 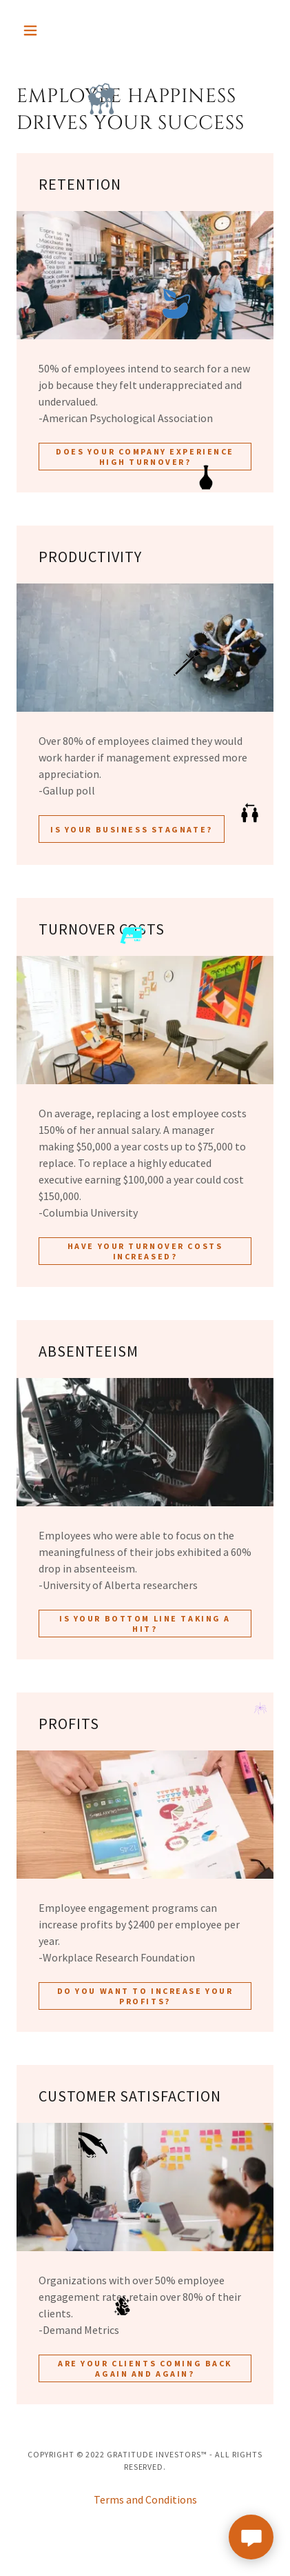 What do you see at coordinates (93, 2145) in the screenshot?
I see `anteater character or avatar icon` at bounding box center [93, 2145].